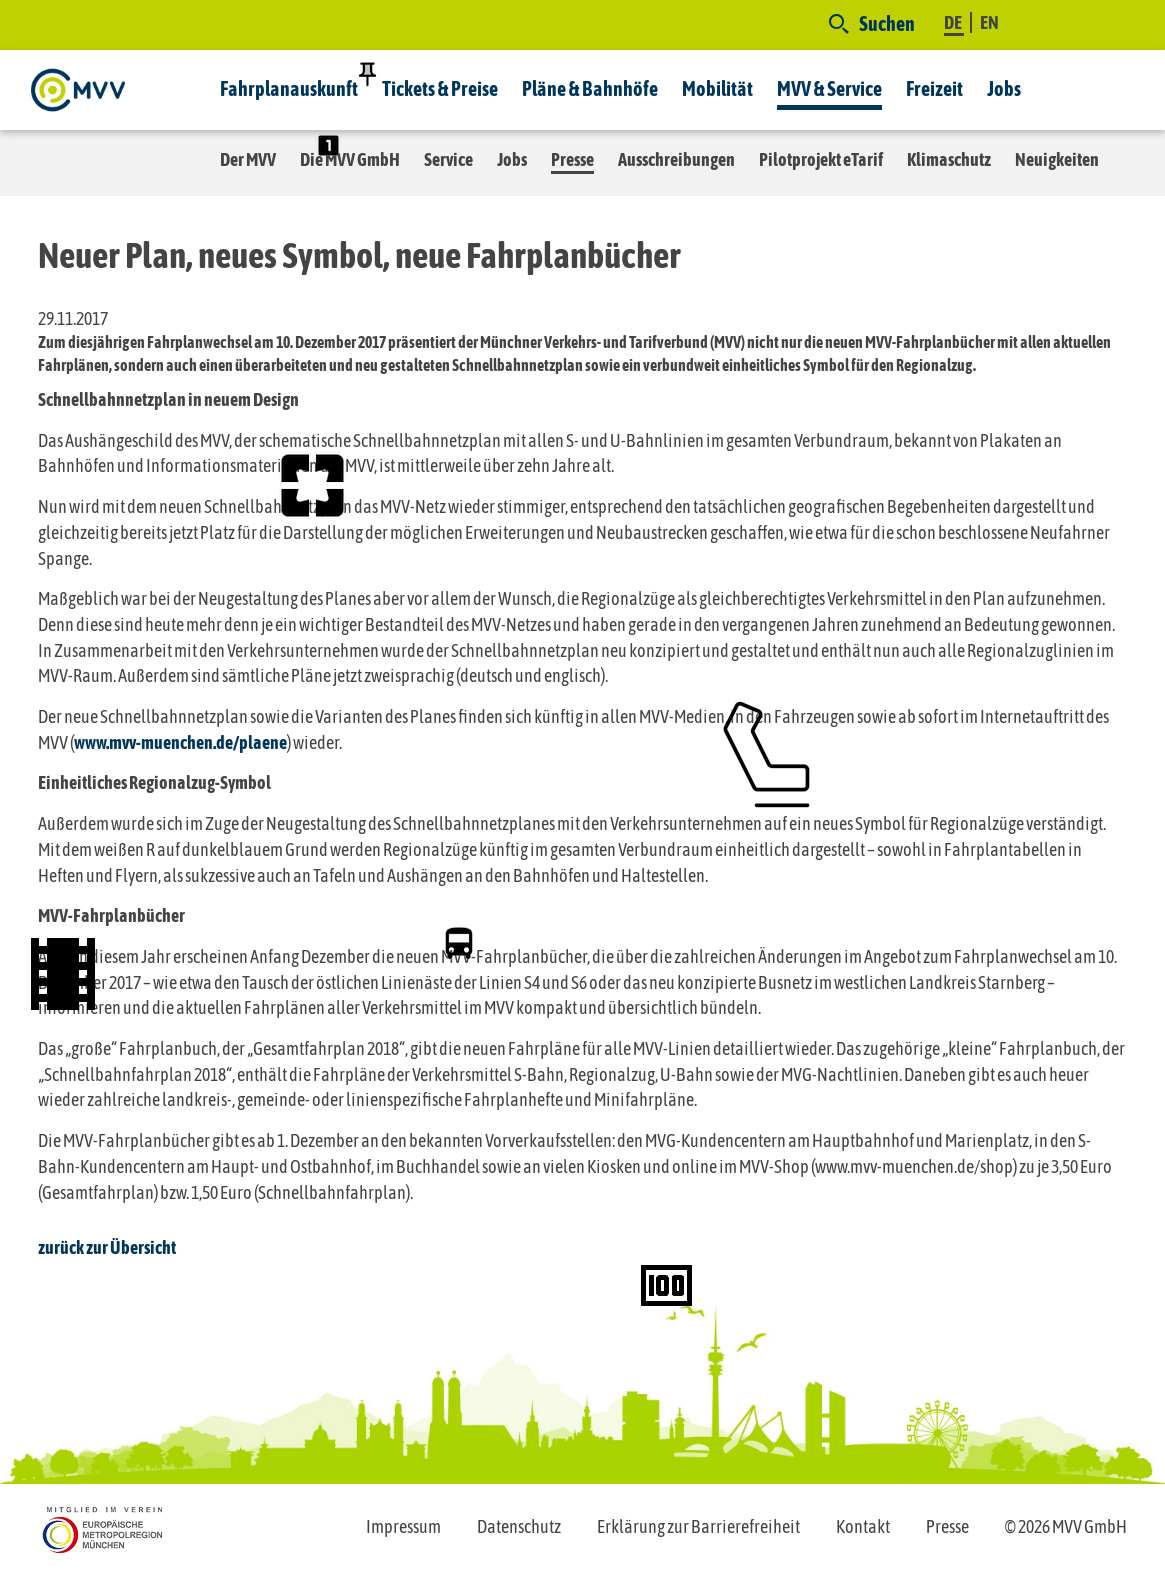 This screenshot has height=1594, width=1165. Describe the element at coordinates (764, 754) in the screenshot. I see `select or reserve a seat` at that location.